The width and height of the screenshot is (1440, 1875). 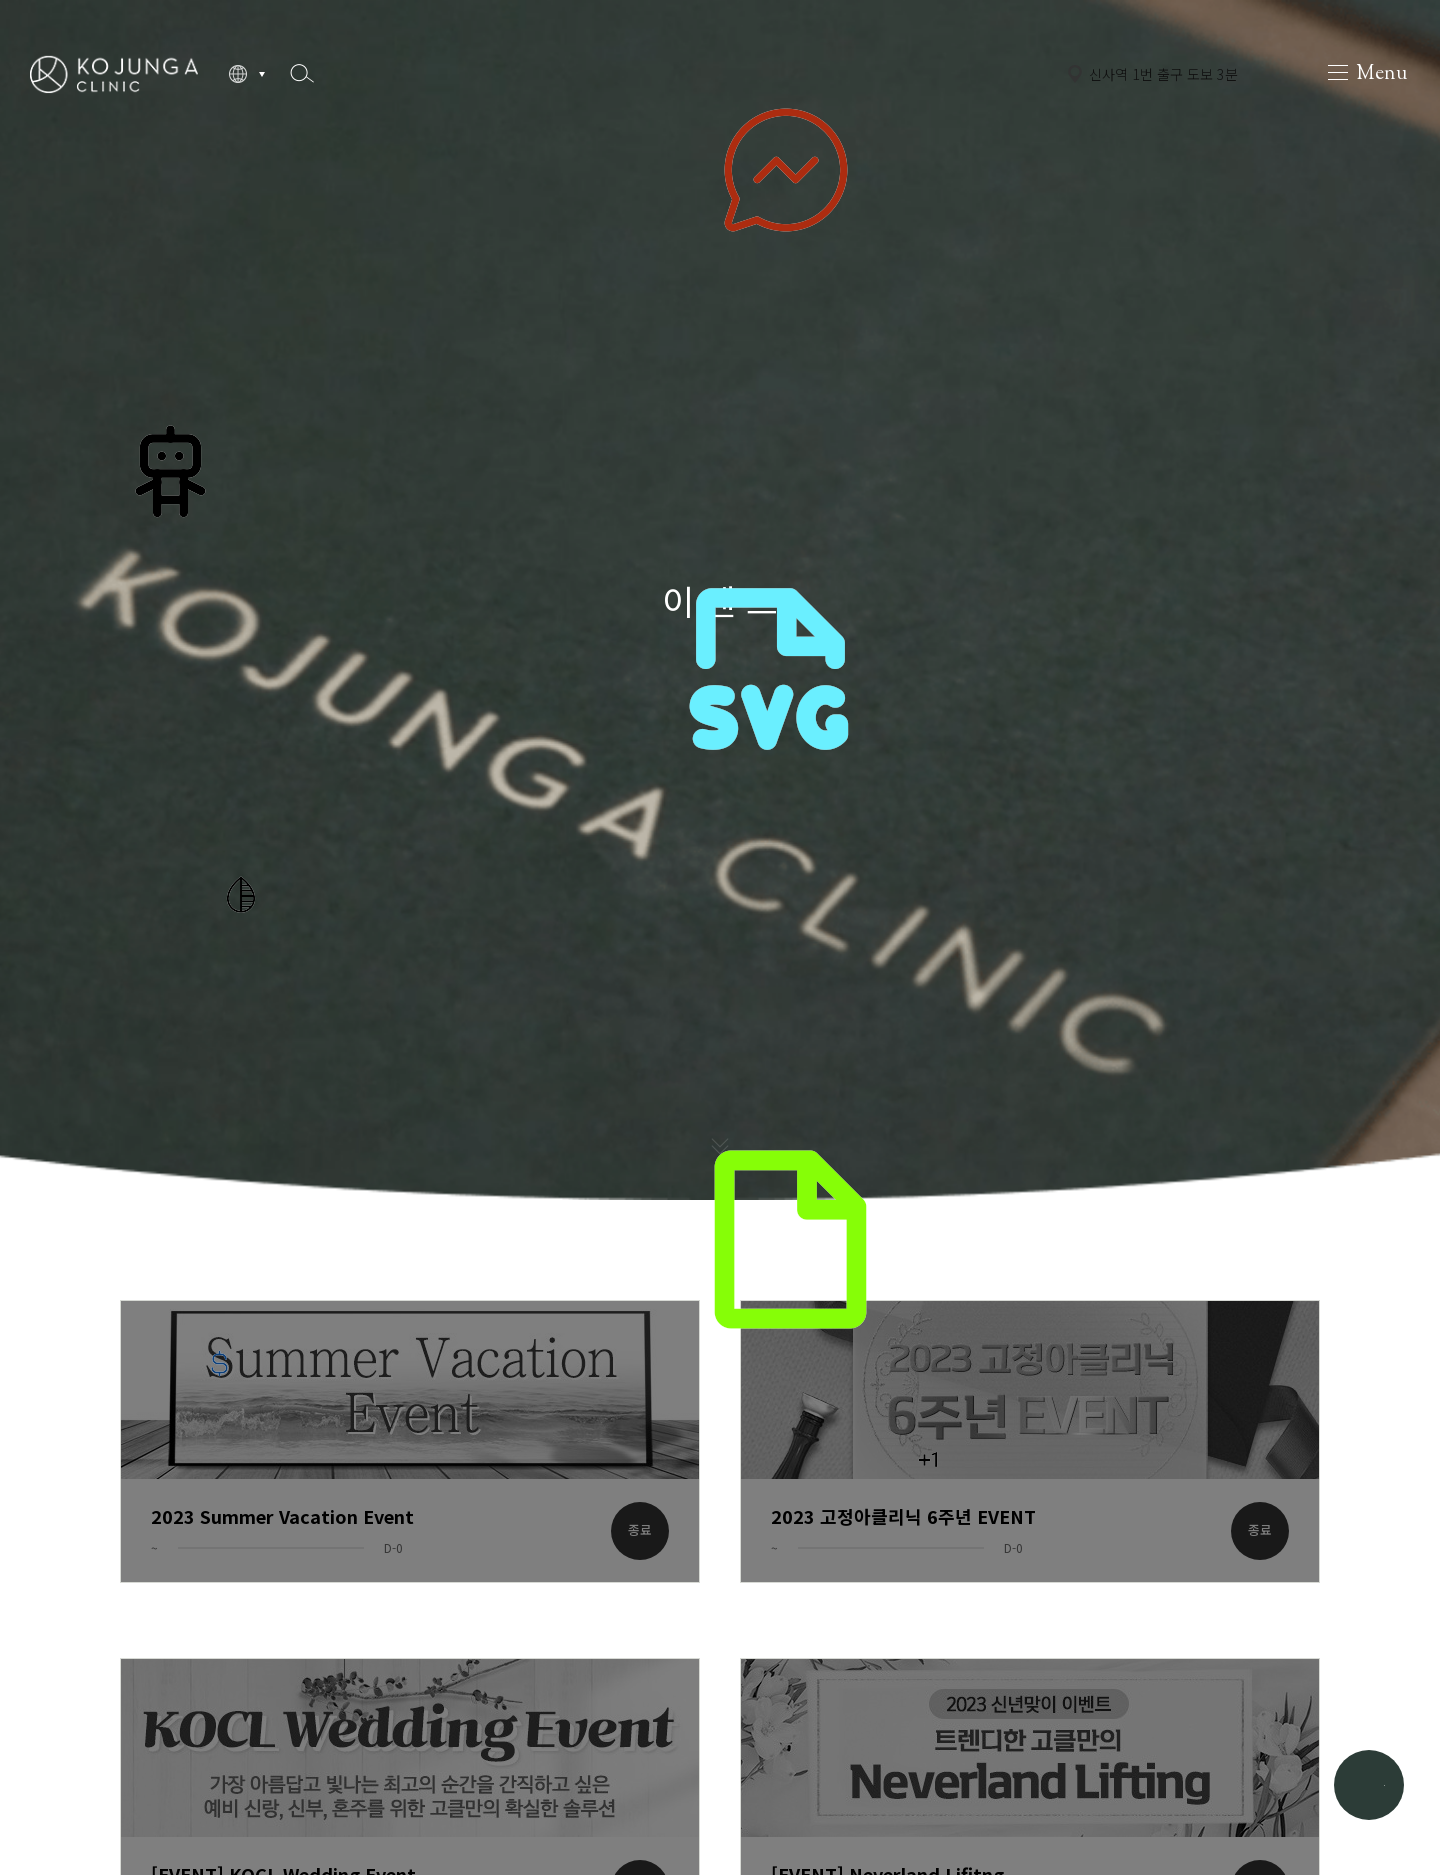 I want to click on open Facebook Messenger, so click(x=786, y=170).